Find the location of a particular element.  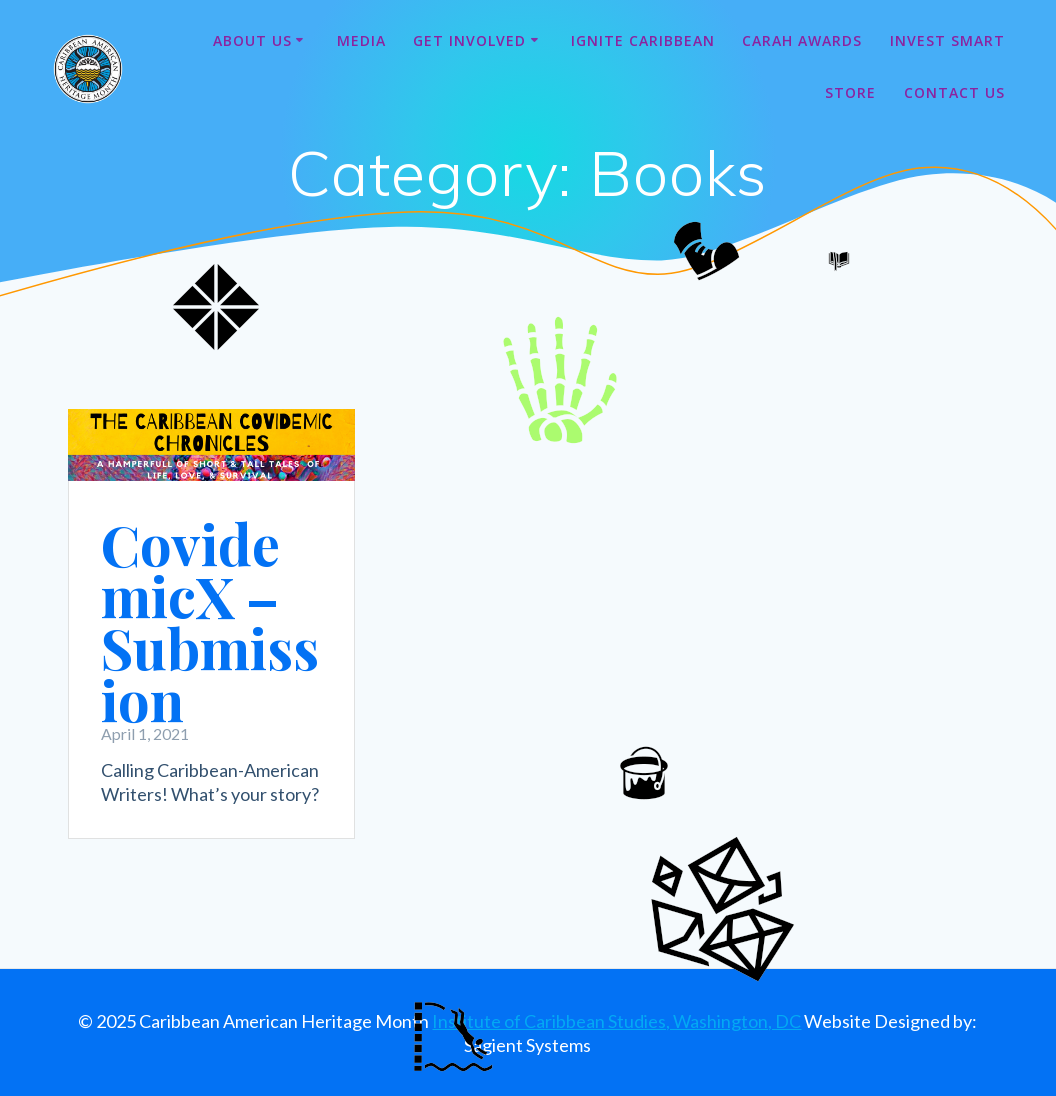

toggle grid or quadrant view is located at coordinates (216, 307).